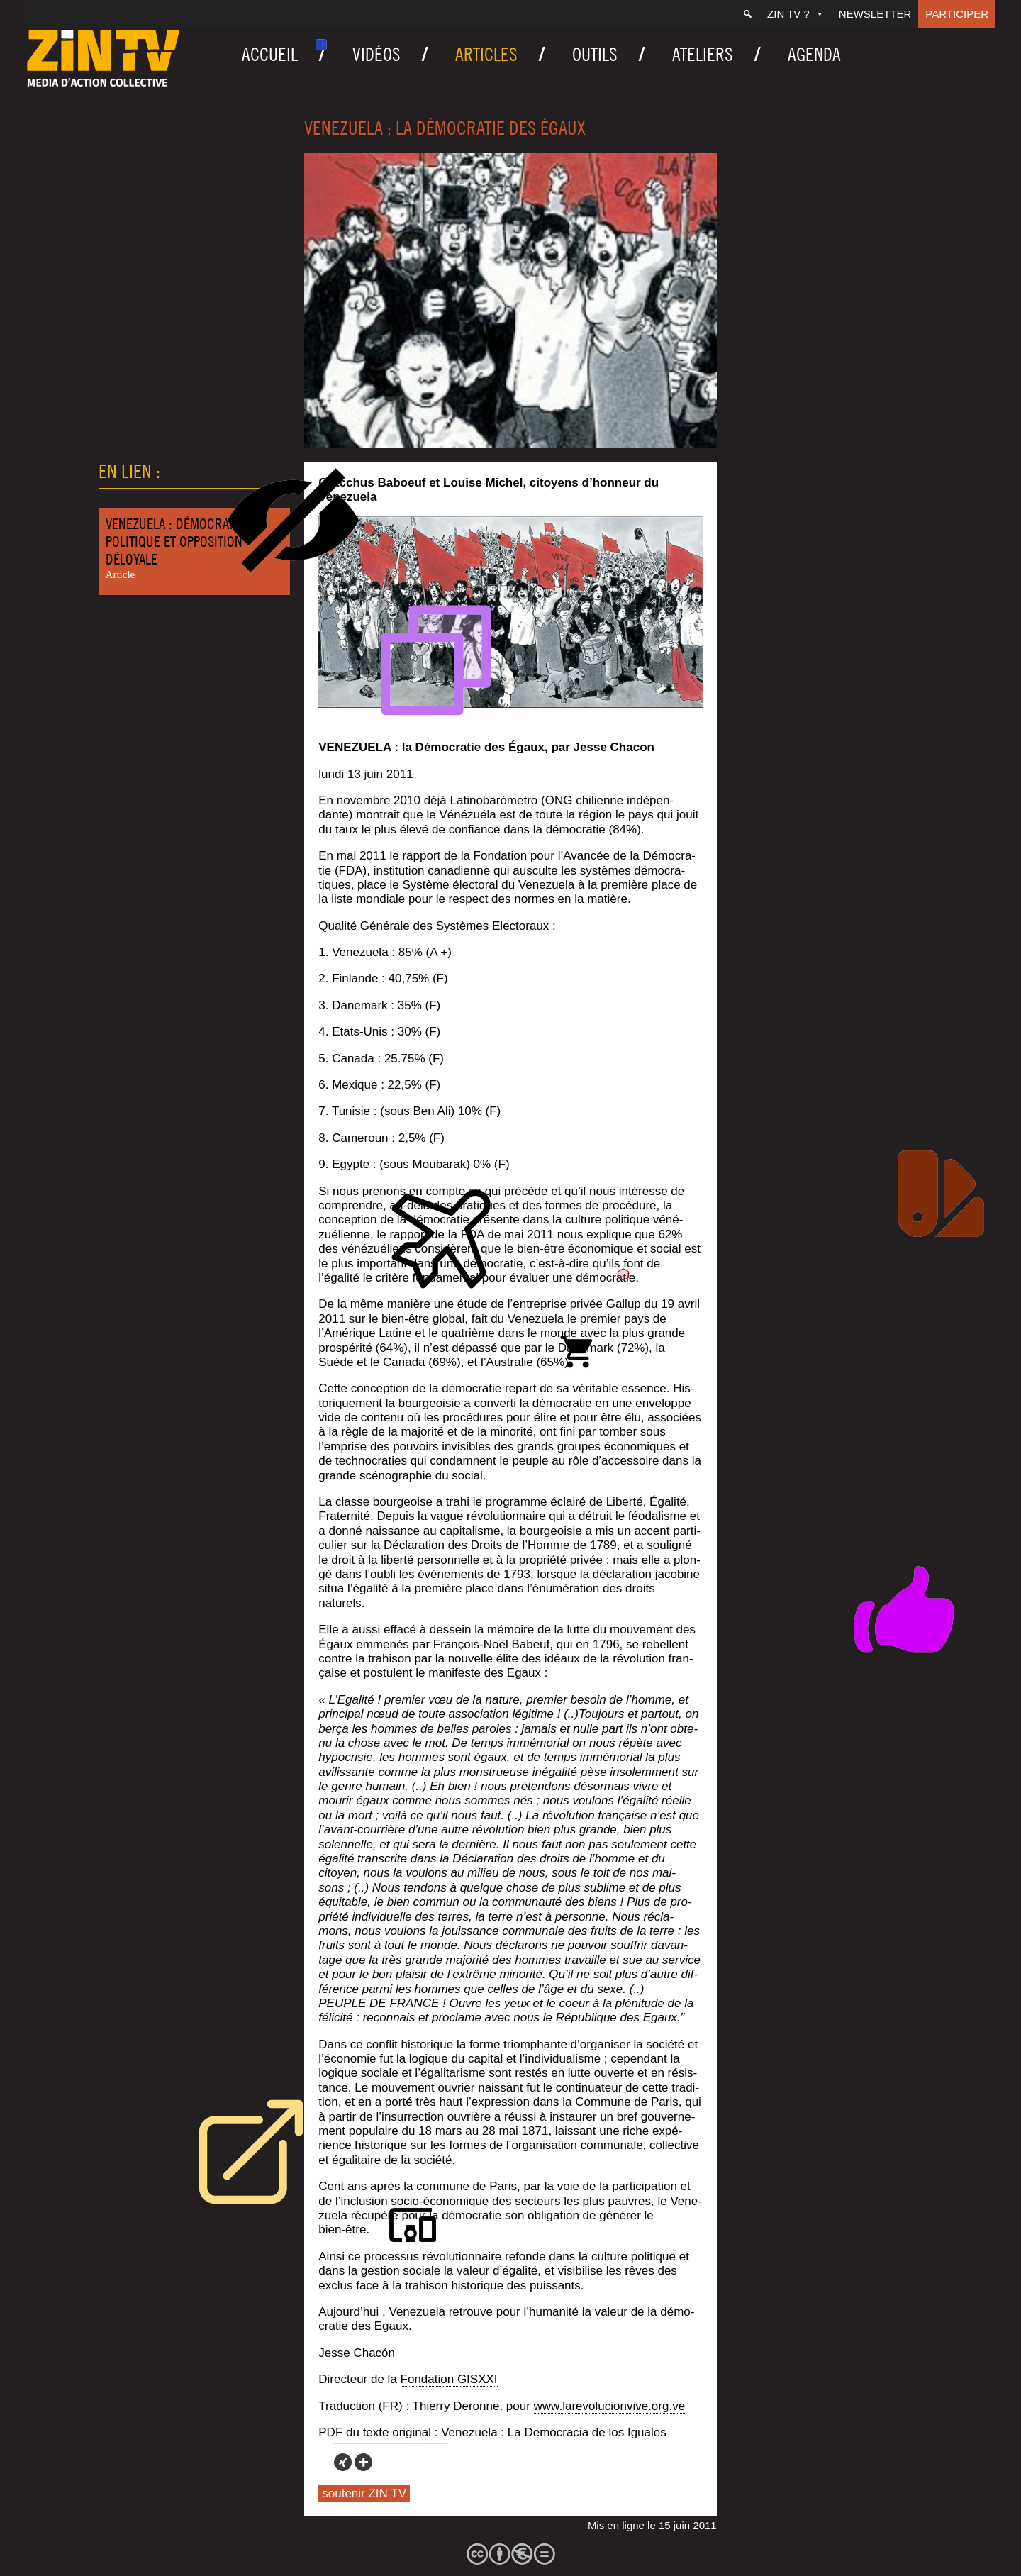 The height and width of the screenshot is (2576, 1021). I want to click on enable airplane mode, so click(443, 1237).